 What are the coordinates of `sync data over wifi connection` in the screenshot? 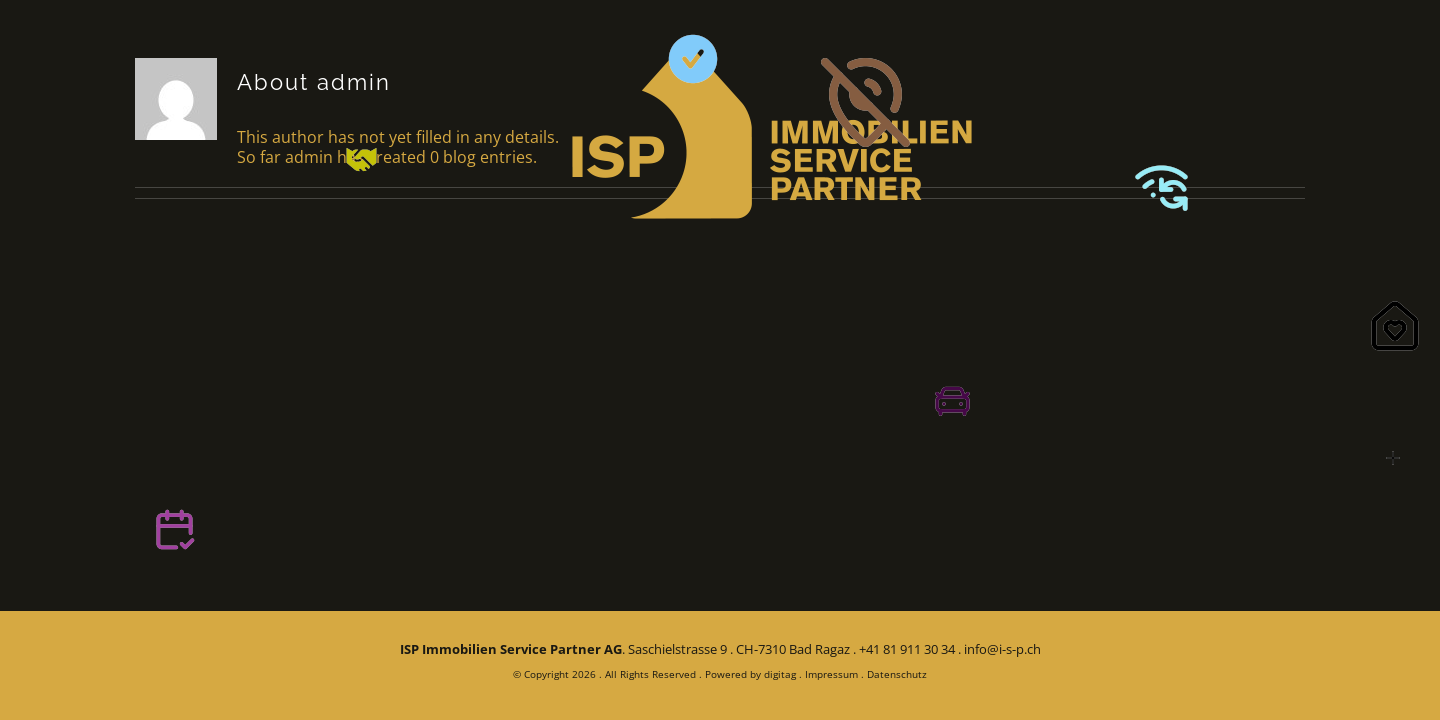 It's located at (1161, 184).